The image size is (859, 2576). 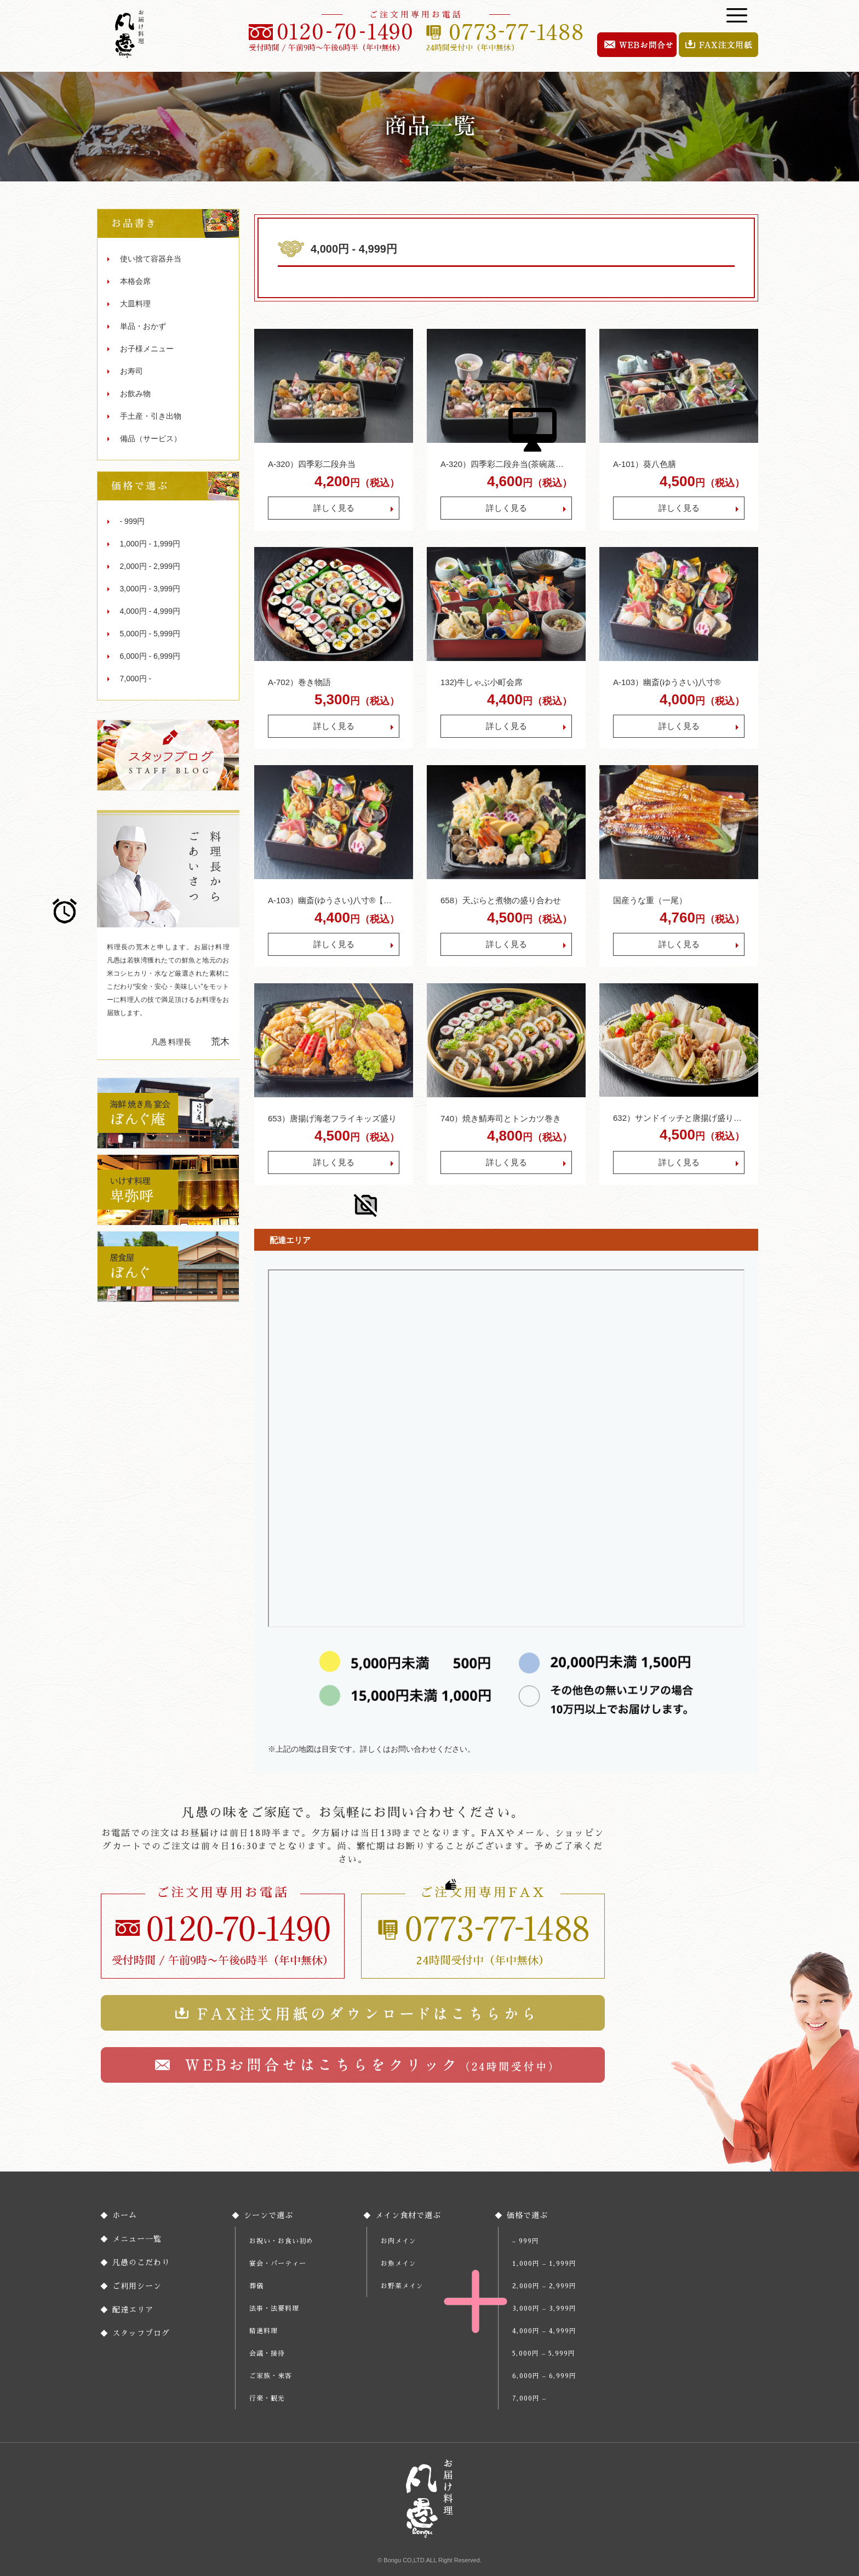 I want to click on photography not allowed in this area, so click(x=366, y=1205).